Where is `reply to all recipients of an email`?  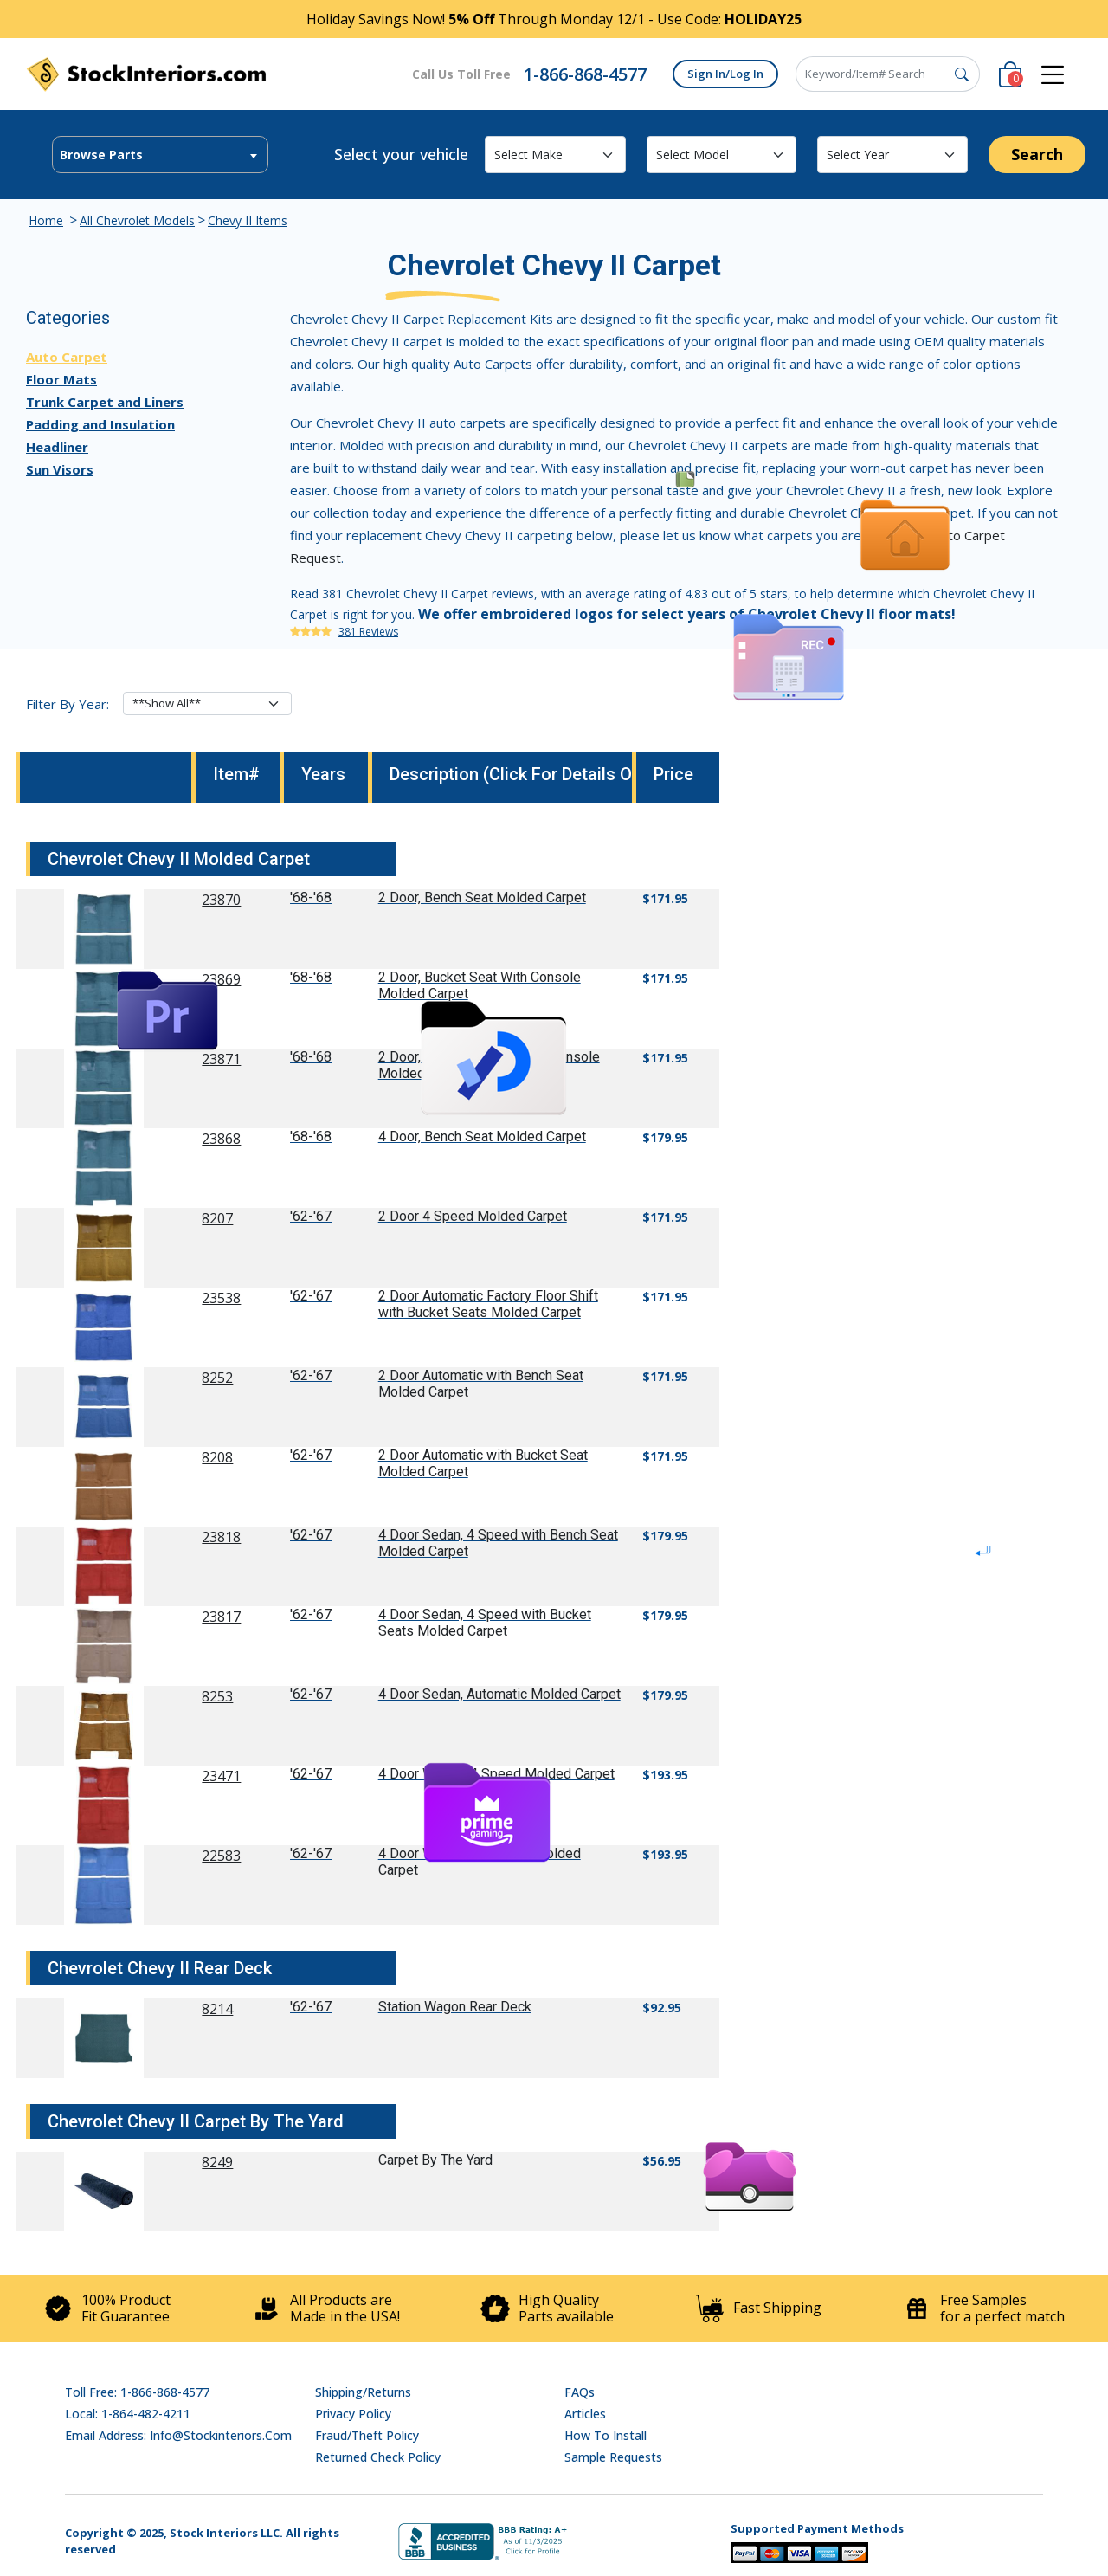
reply to all recipients of an email is located at coordinates (982, 1550).